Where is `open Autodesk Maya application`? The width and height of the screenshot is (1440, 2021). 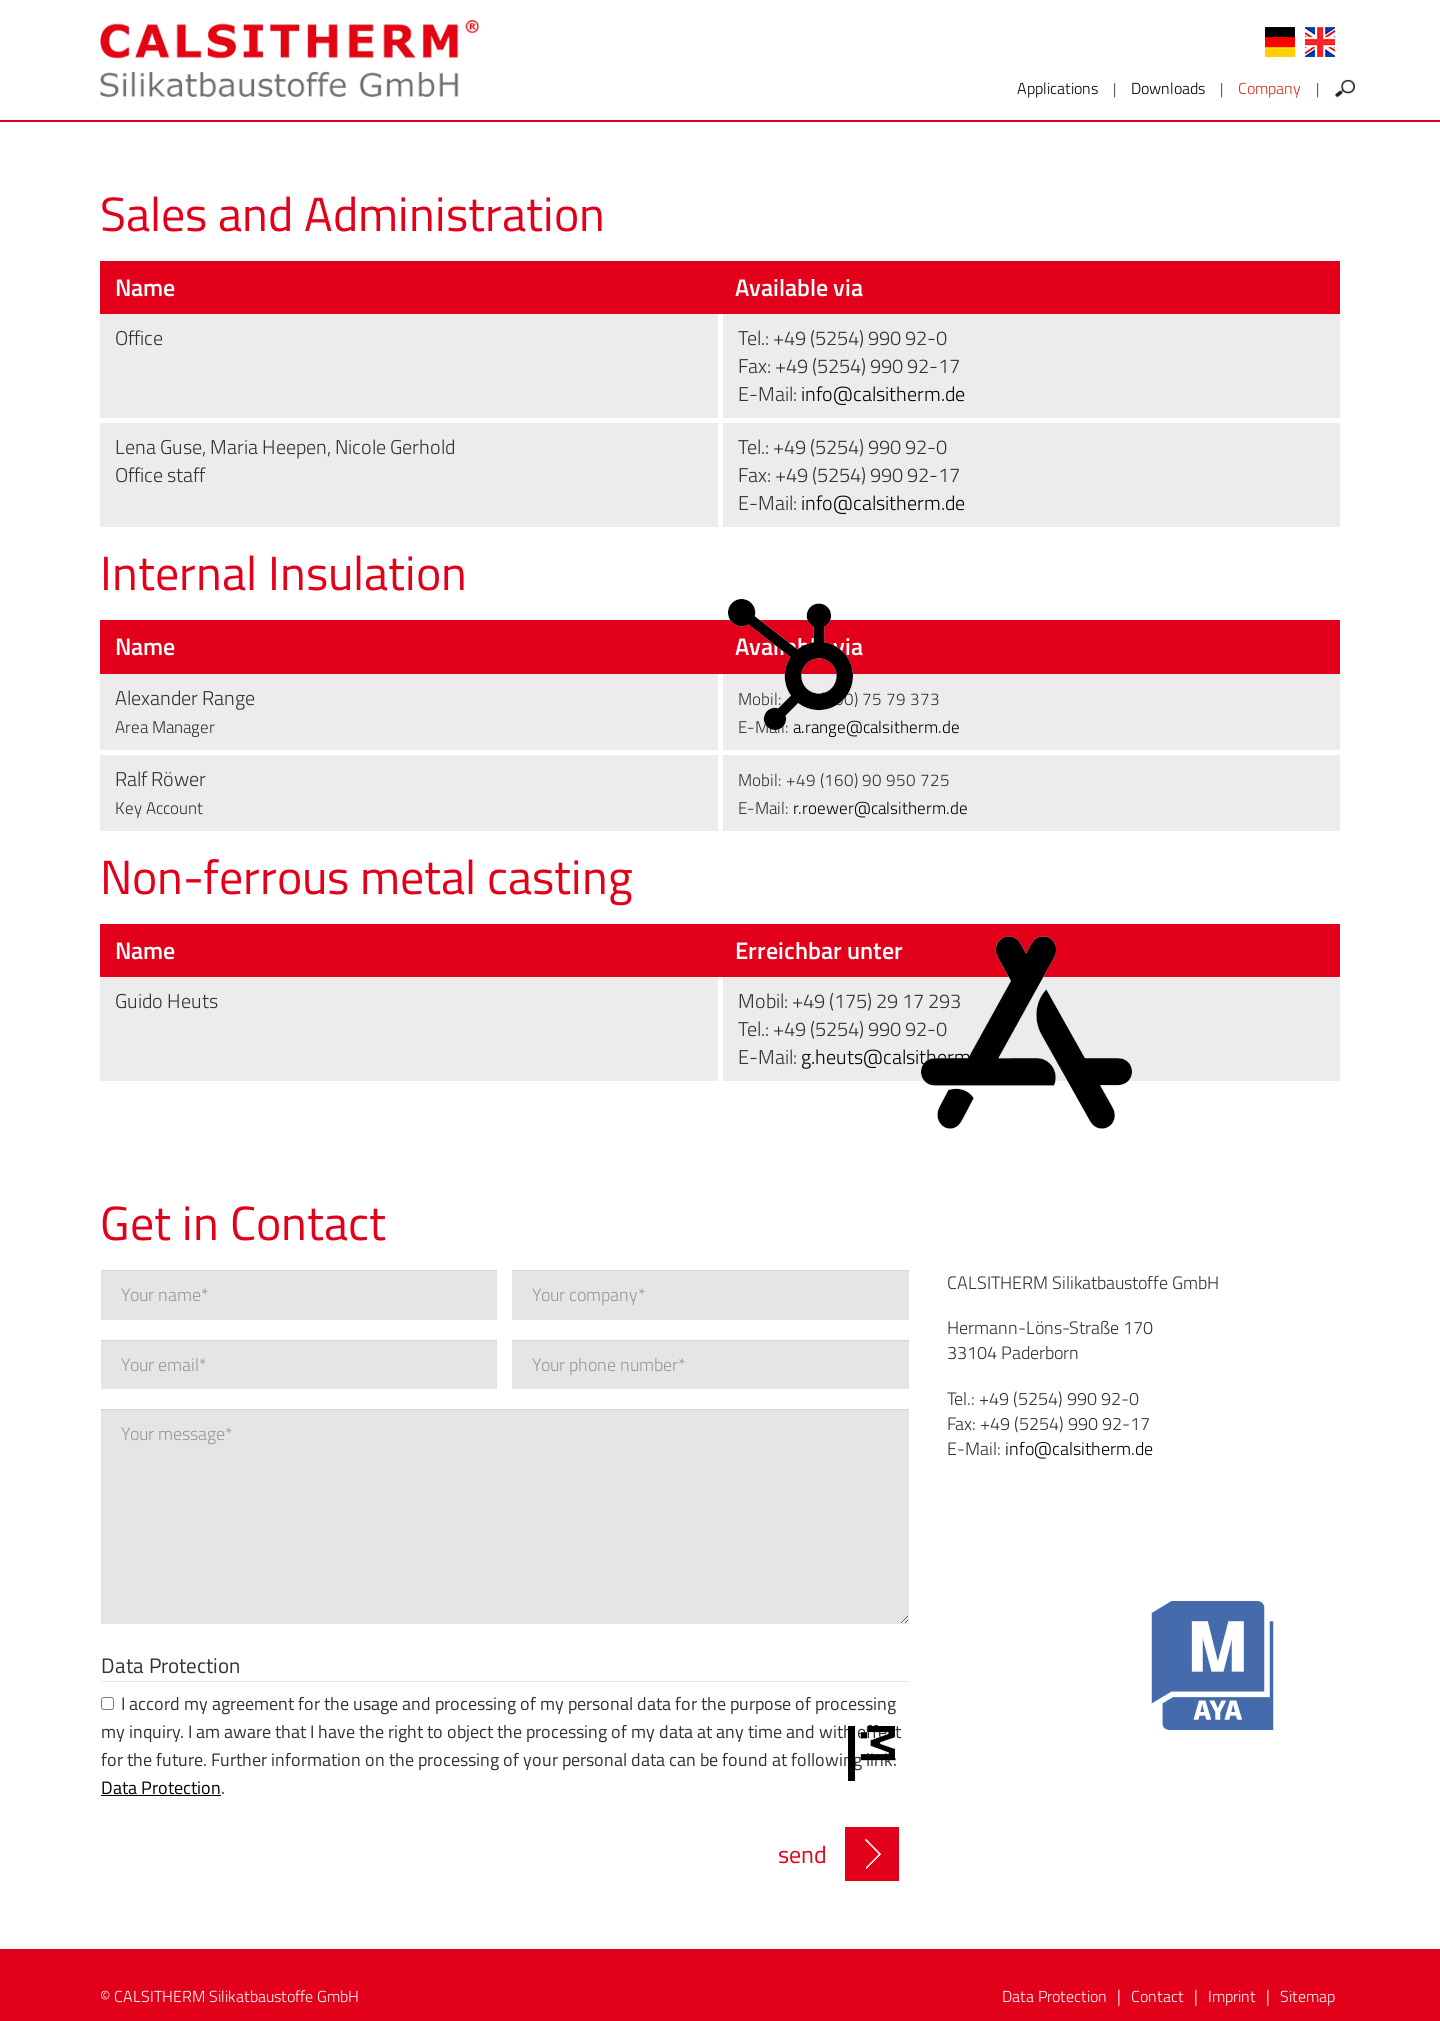
open Autodesk Maya application is located at coordinates (1212, 1665).